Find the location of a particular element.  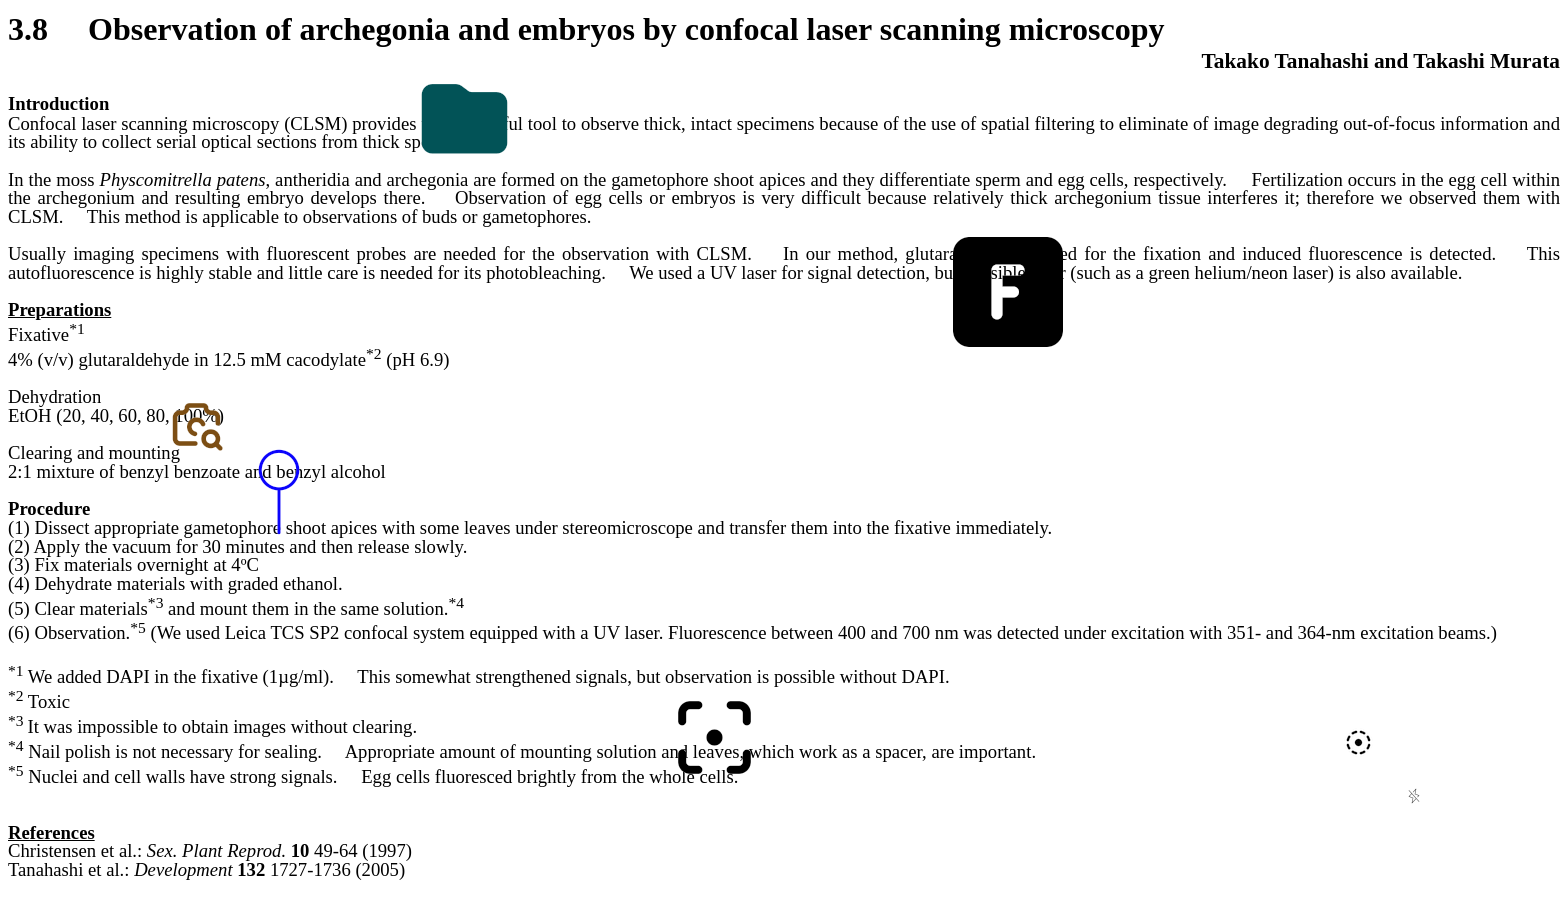

search photos or images is located at coordinates (196, 424).